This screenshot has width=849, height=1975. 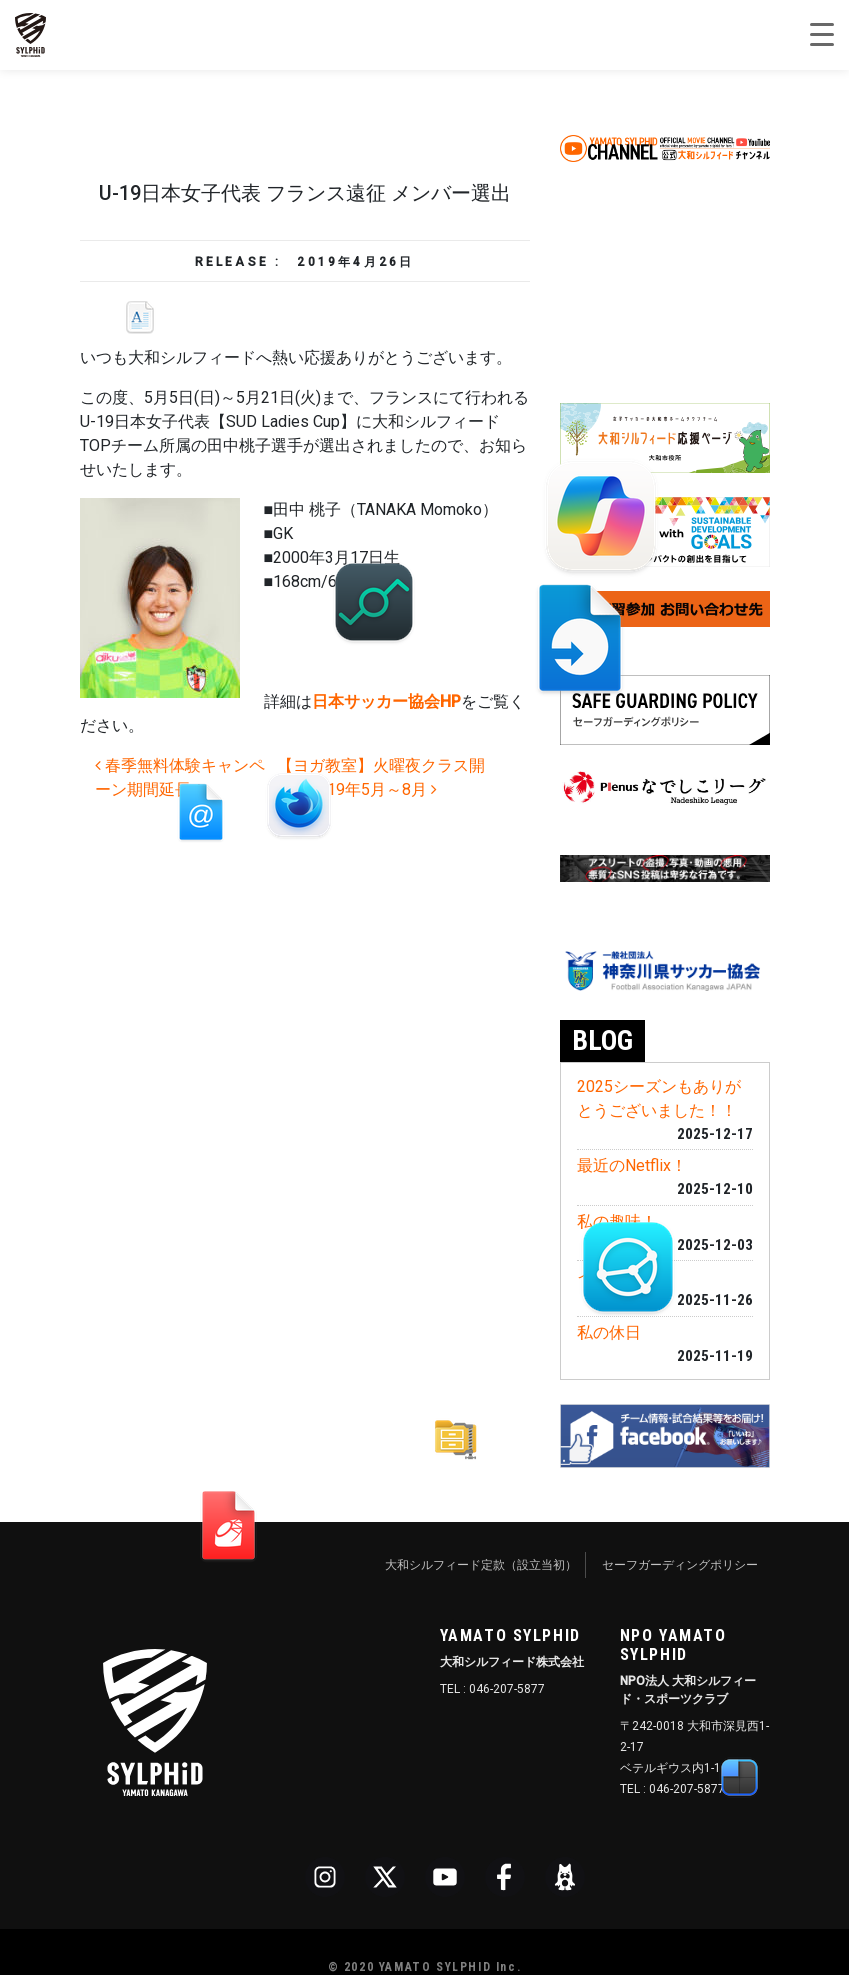 What do you see at coordinates (601, 516) in the screenshot?
I see `open Microsoft Copilot AI assistant` at bounding box center [601, 516].